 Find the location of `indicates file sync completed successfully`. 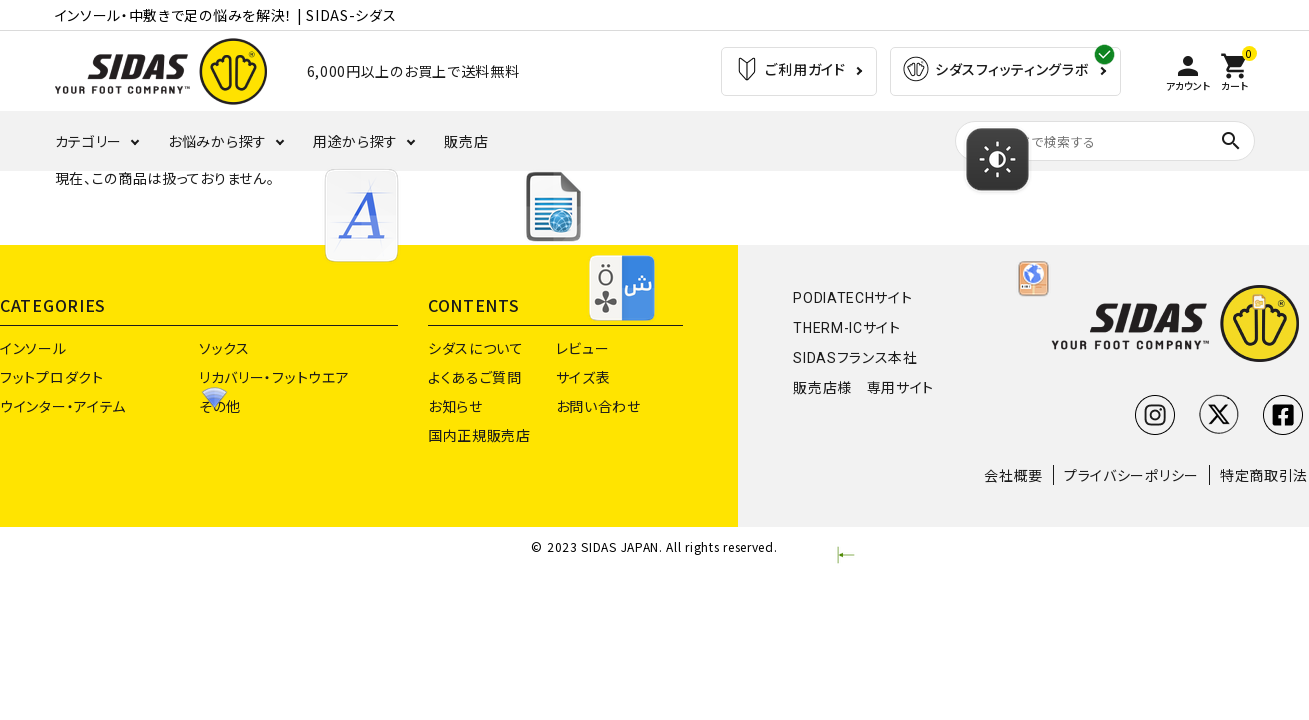

indicates file sync completed successfully is located at coordinates (1104, 54).